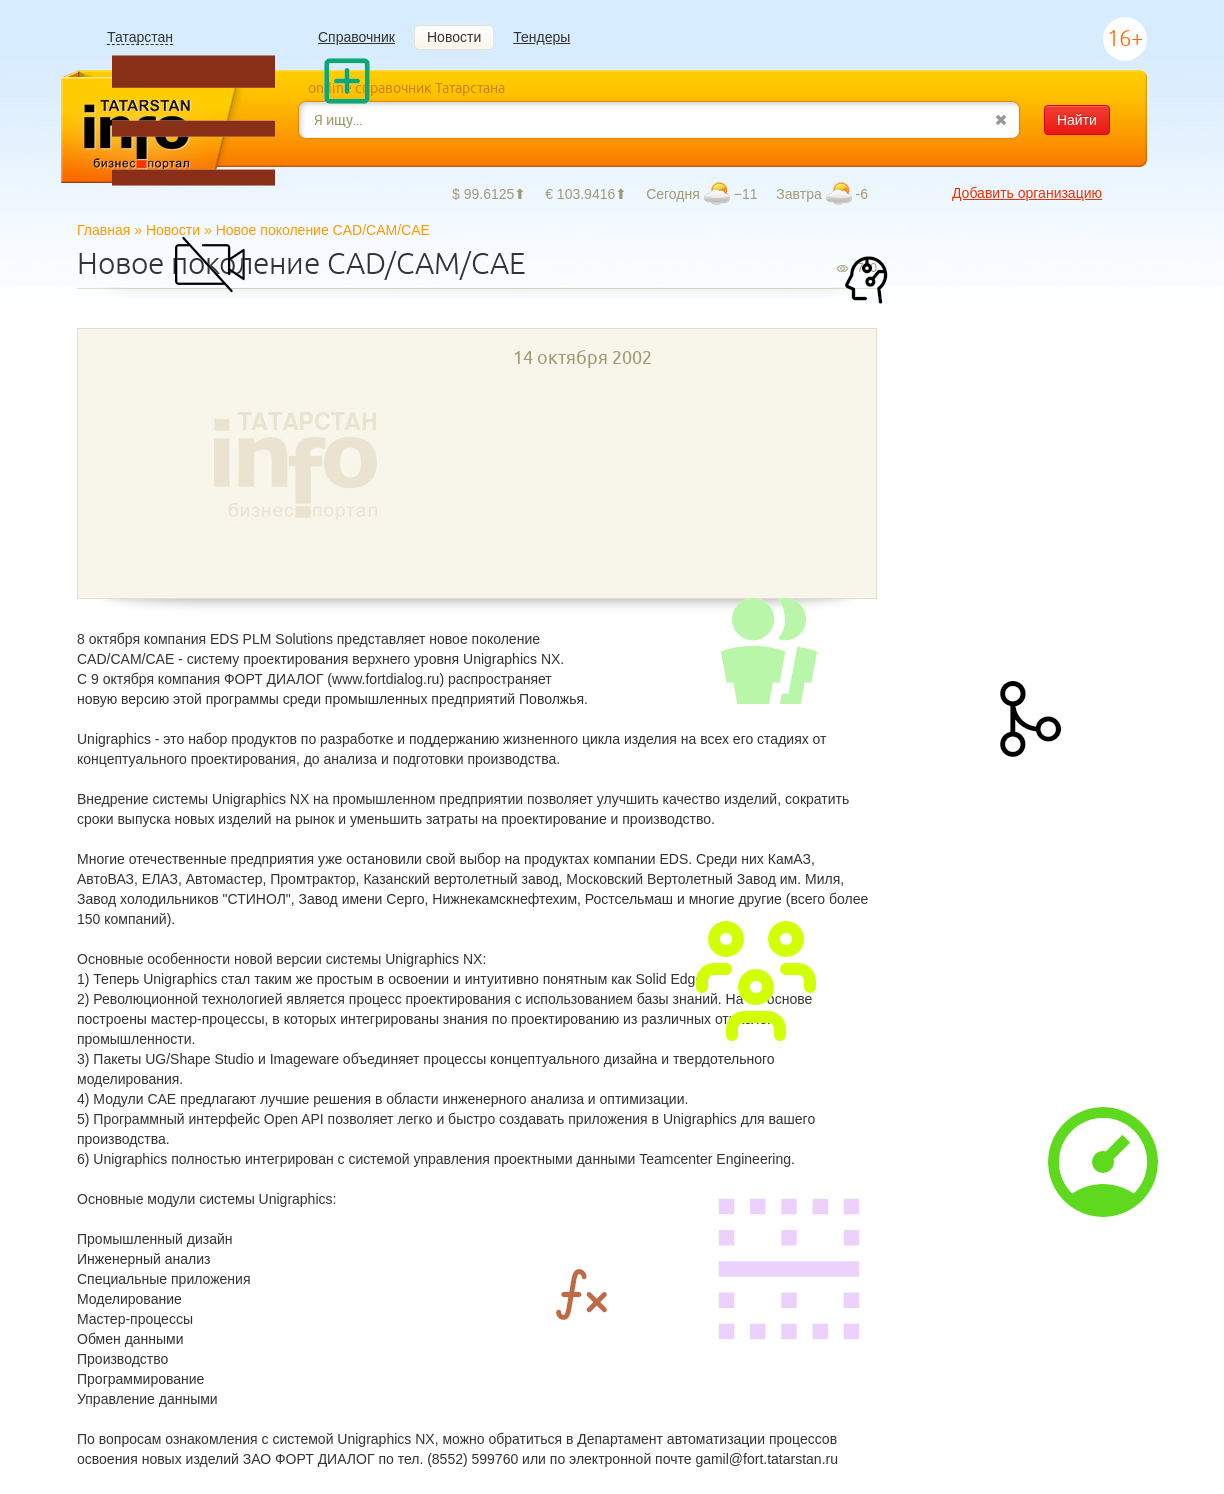 The height and width of the screenshot is (1494, 1224). I want to click on insert a mathematical function or formula, so click(581, 1294).